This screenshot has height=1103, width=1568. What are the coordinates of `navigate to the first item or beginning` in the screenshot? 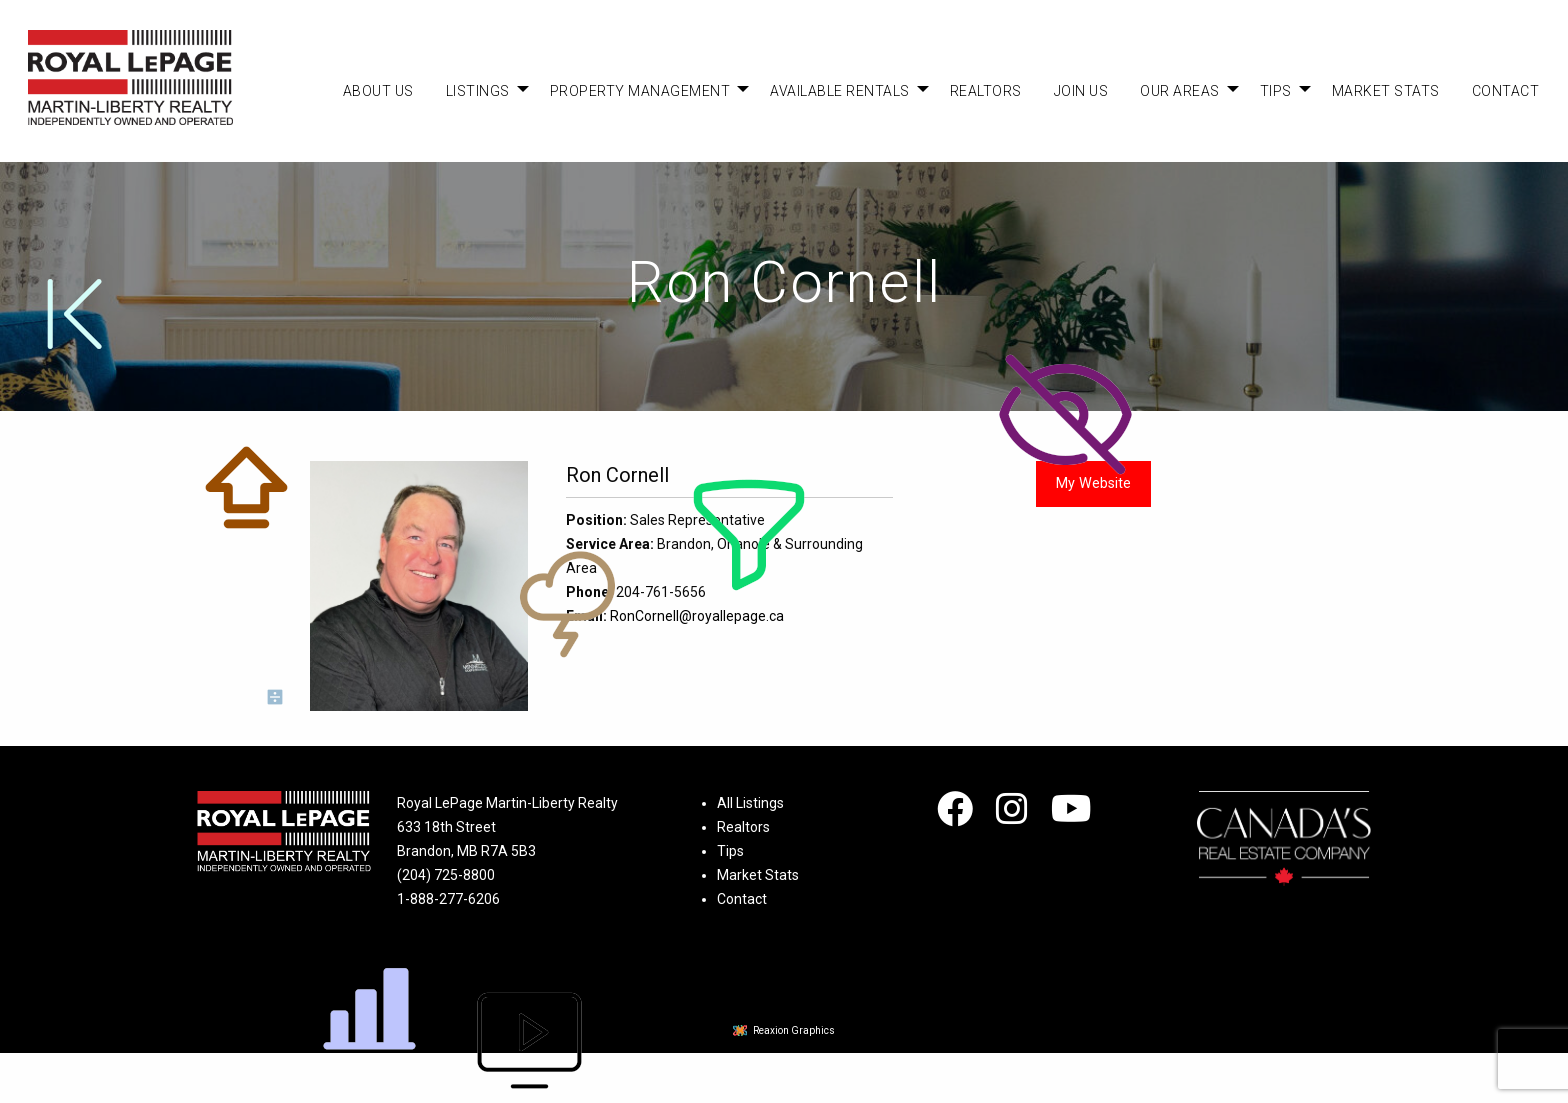 It's located at (73, 314).